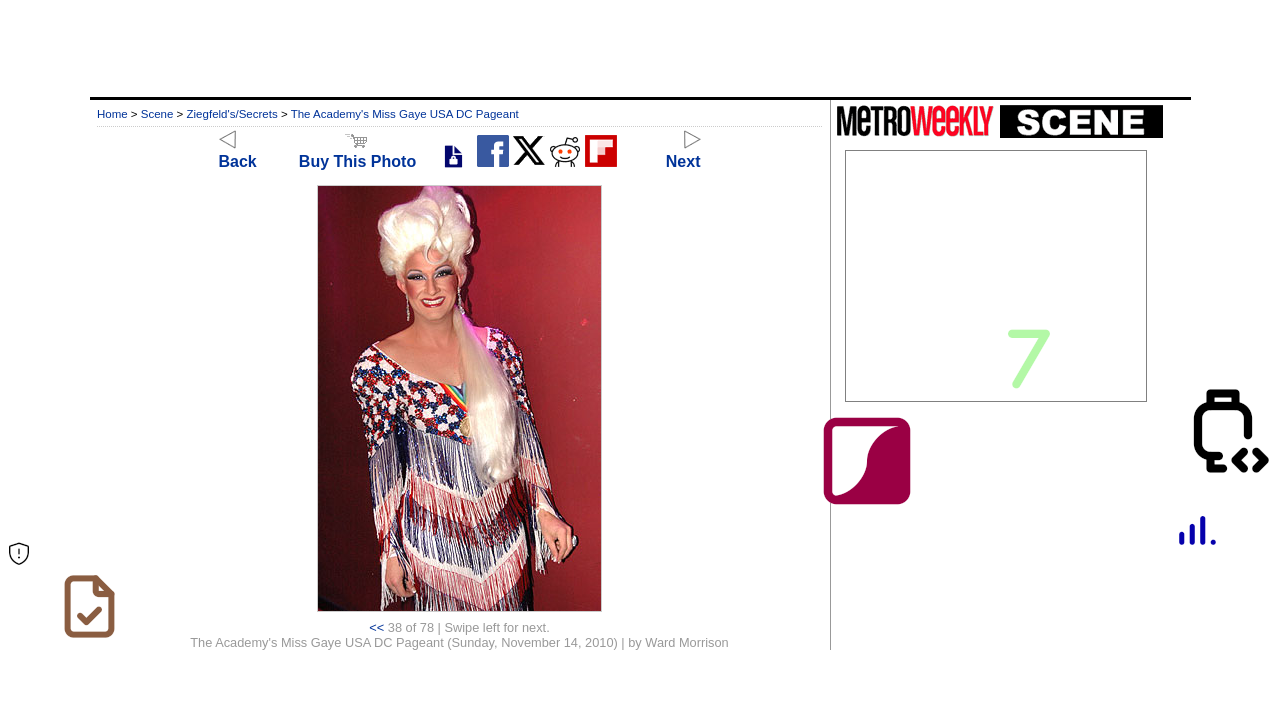  Describe the element at coordinates (1197, 526) in the screenshot. I see `indicates strong signal strength` at that location.